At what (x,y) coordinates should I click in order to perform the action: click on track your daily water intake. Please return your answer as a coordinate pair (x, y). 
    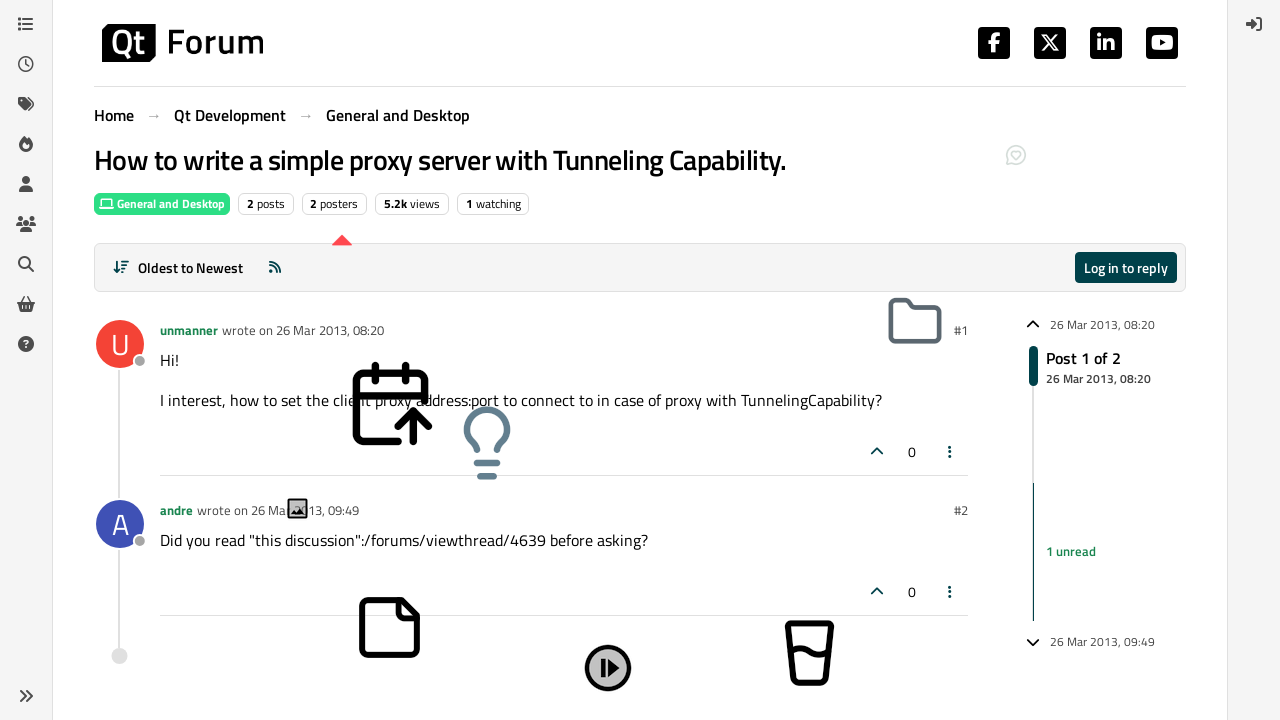
    Looking at the image, I should click on (809, 651).